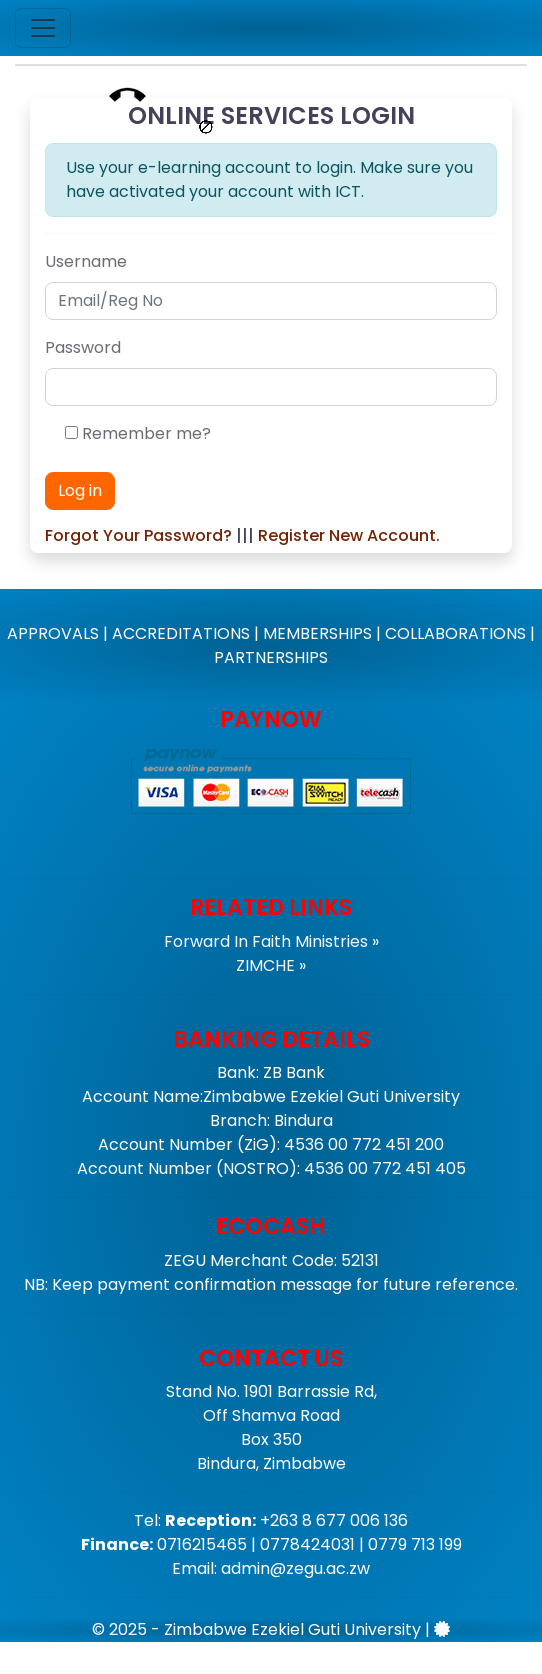 This screenshot has width=542, height=1674. I want to click on indicates a blocked or prohibited action, so click(206, 127).